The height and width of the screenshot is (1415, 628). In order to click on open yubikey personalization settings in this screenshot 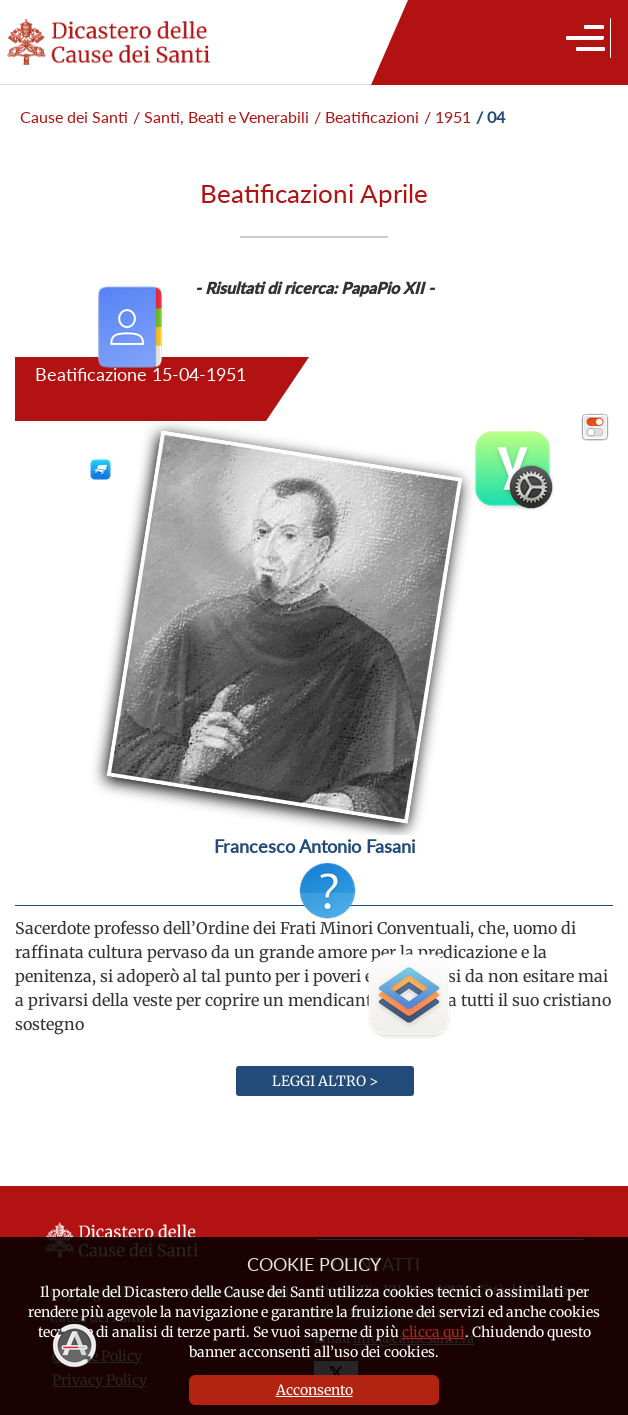, I will do `click(512, 468)`.